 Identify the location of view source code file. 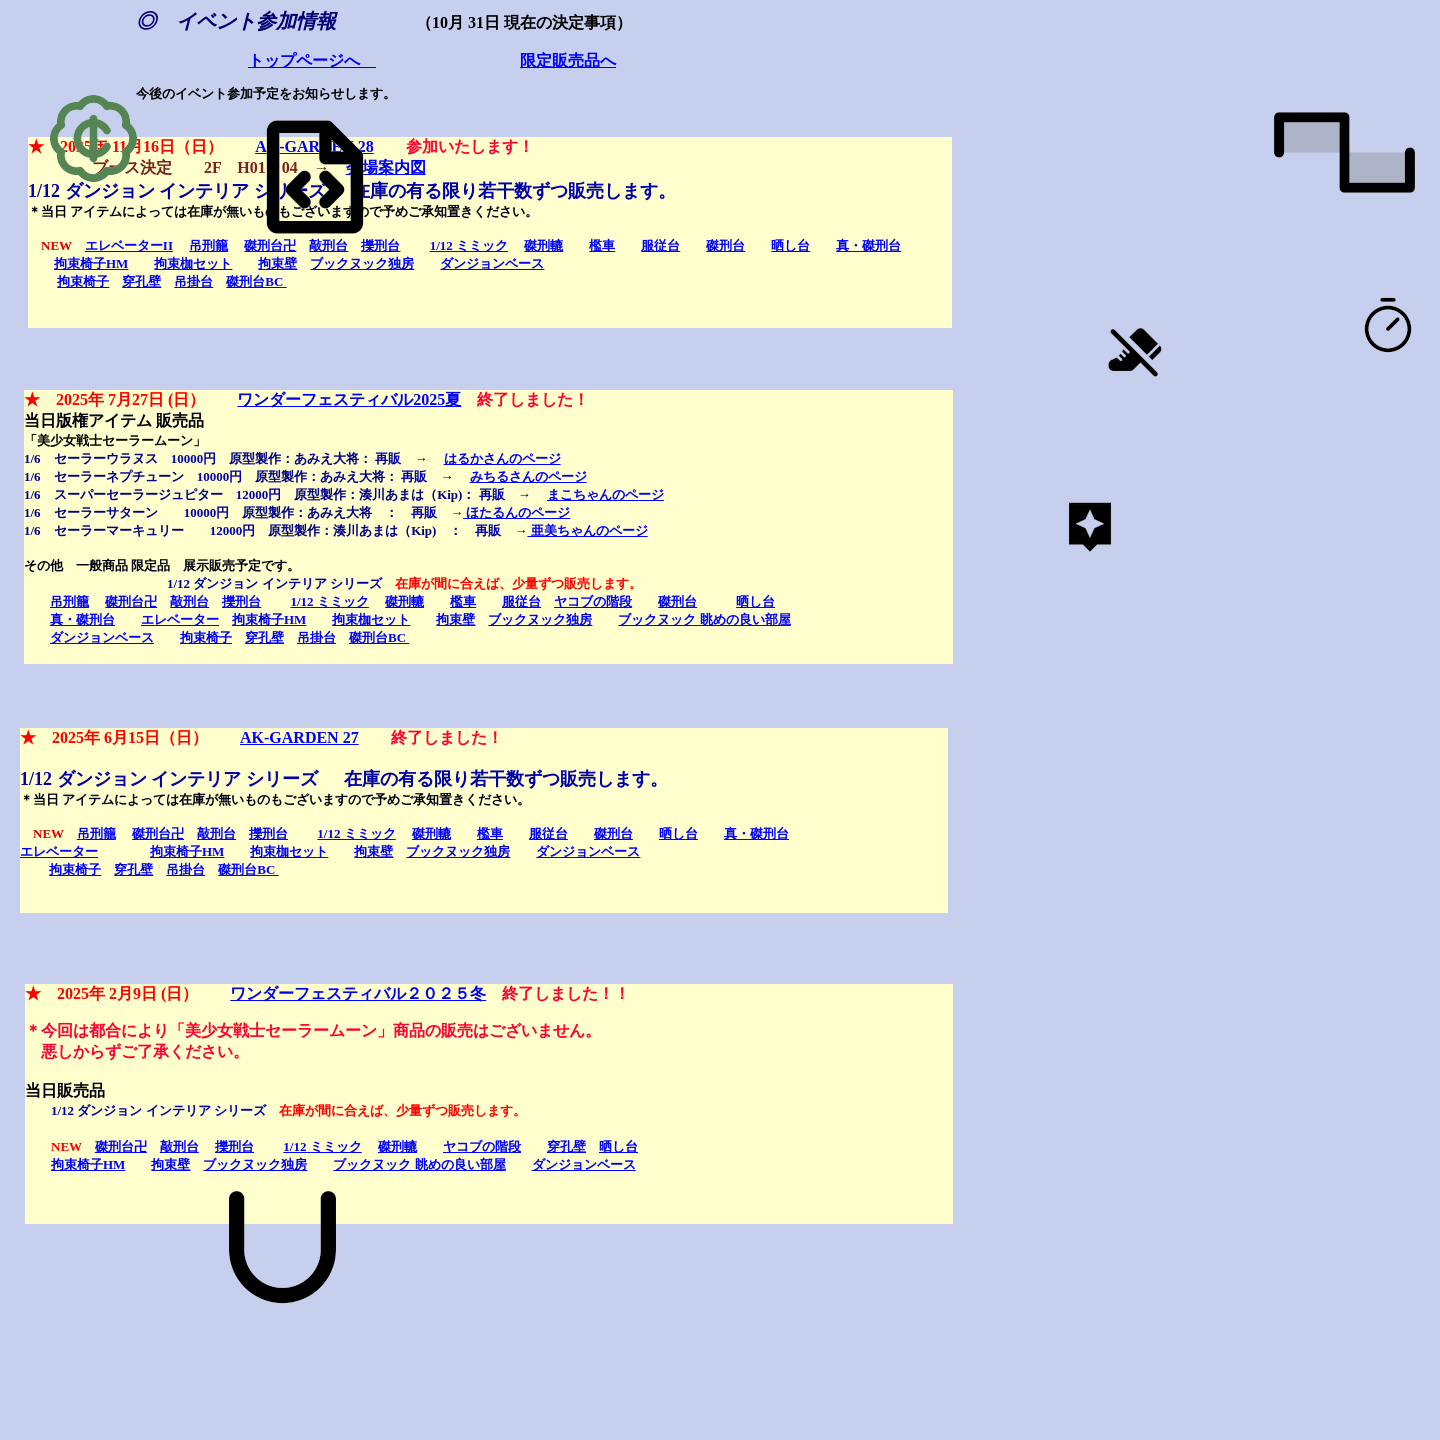
(315, 177).